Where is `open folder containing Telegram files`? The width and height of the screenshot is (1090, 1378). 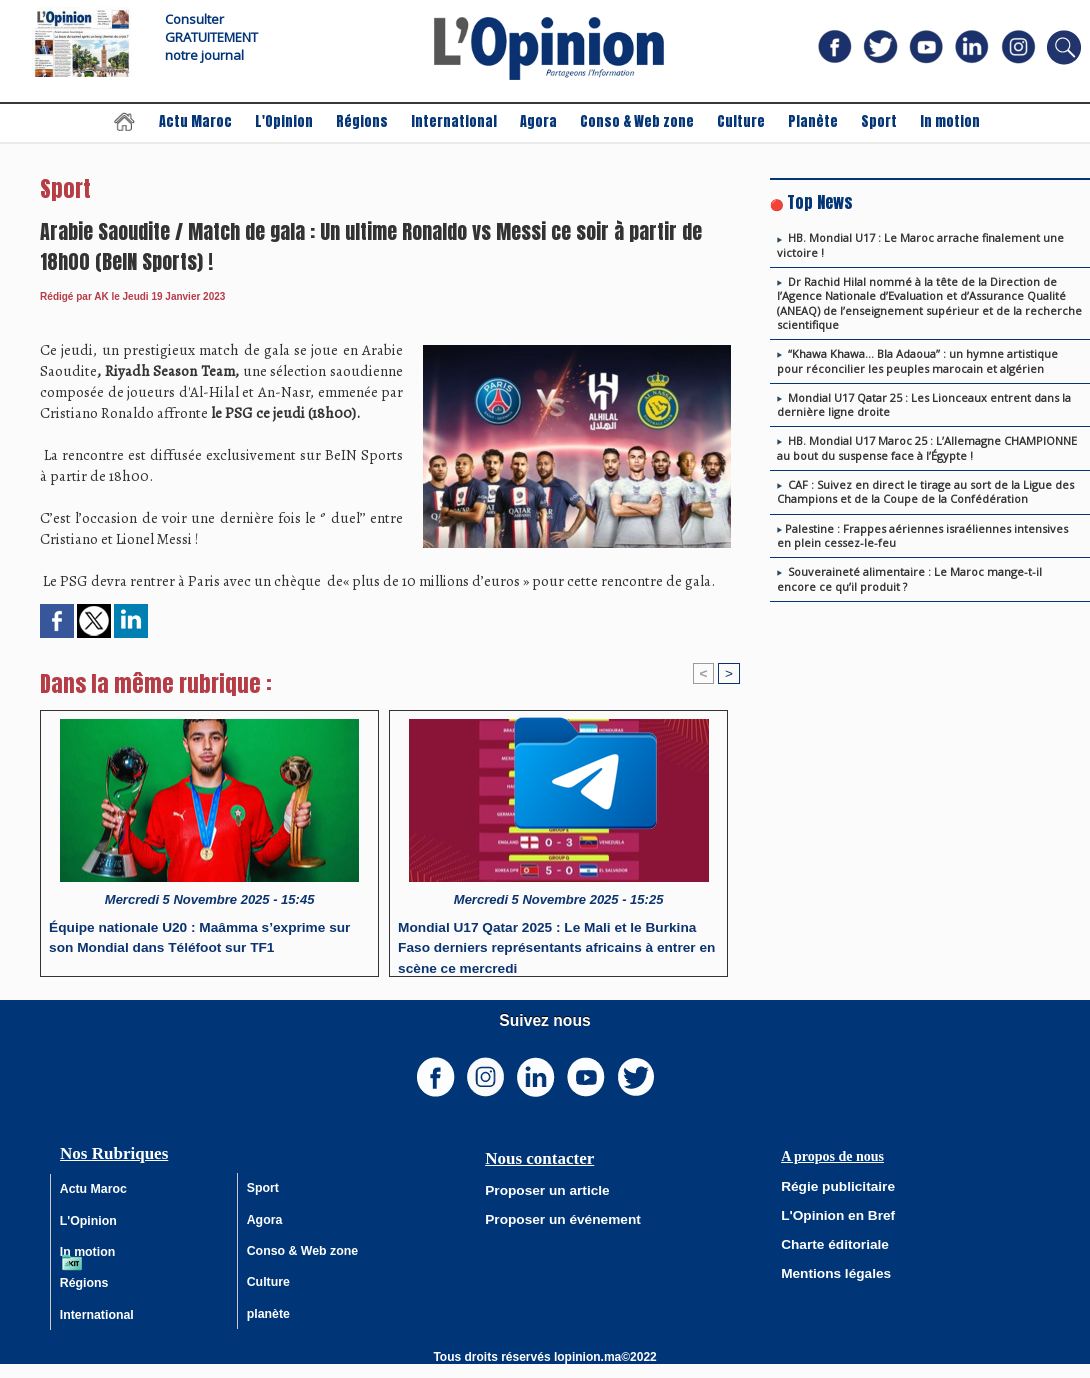 open folder containing Telegram files is located at coordinates (585, 777).